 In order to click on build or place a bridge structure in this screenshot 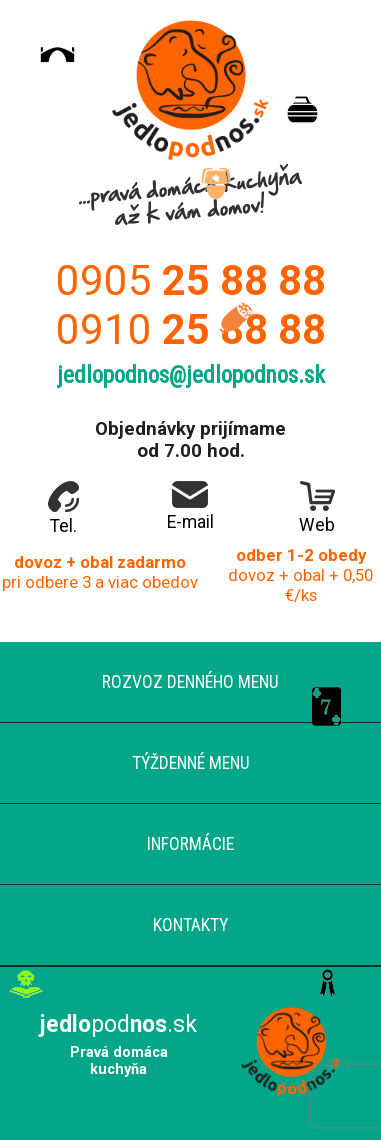, I will do `click(57, 46)`.